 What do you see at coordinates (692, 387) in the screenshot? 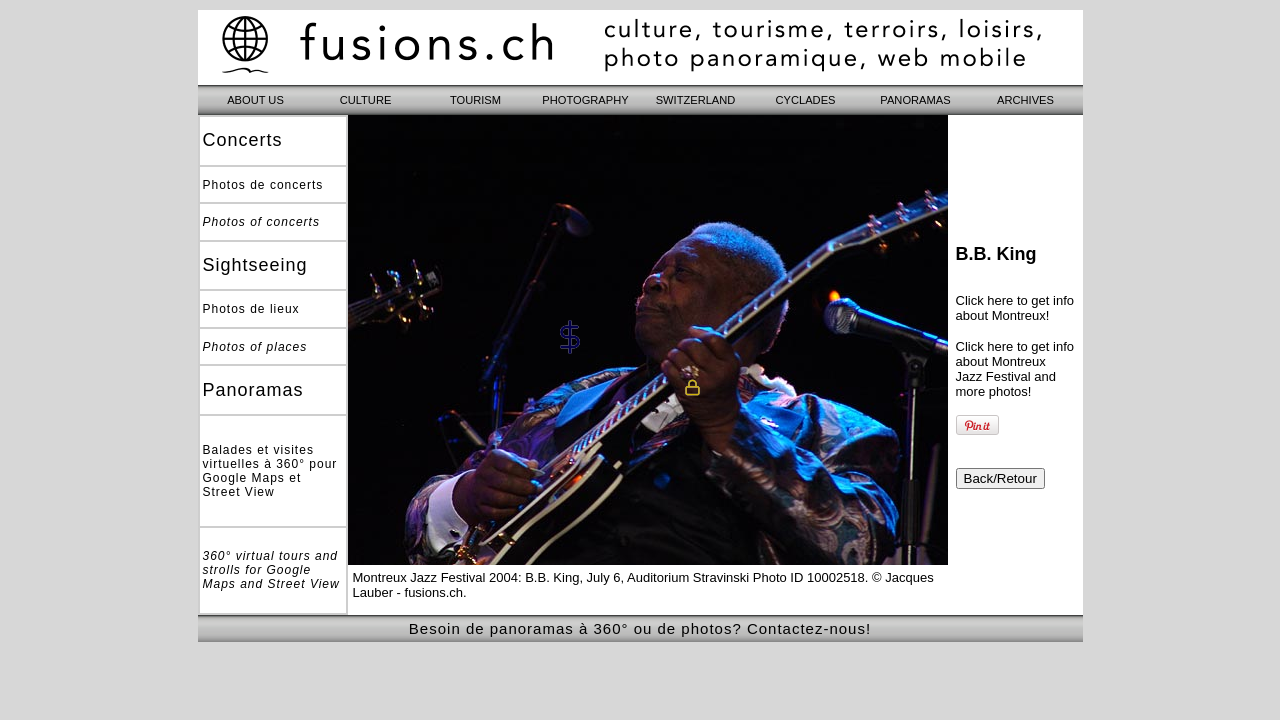
I see `lock or secure this item` at bounding box center [692, 387].